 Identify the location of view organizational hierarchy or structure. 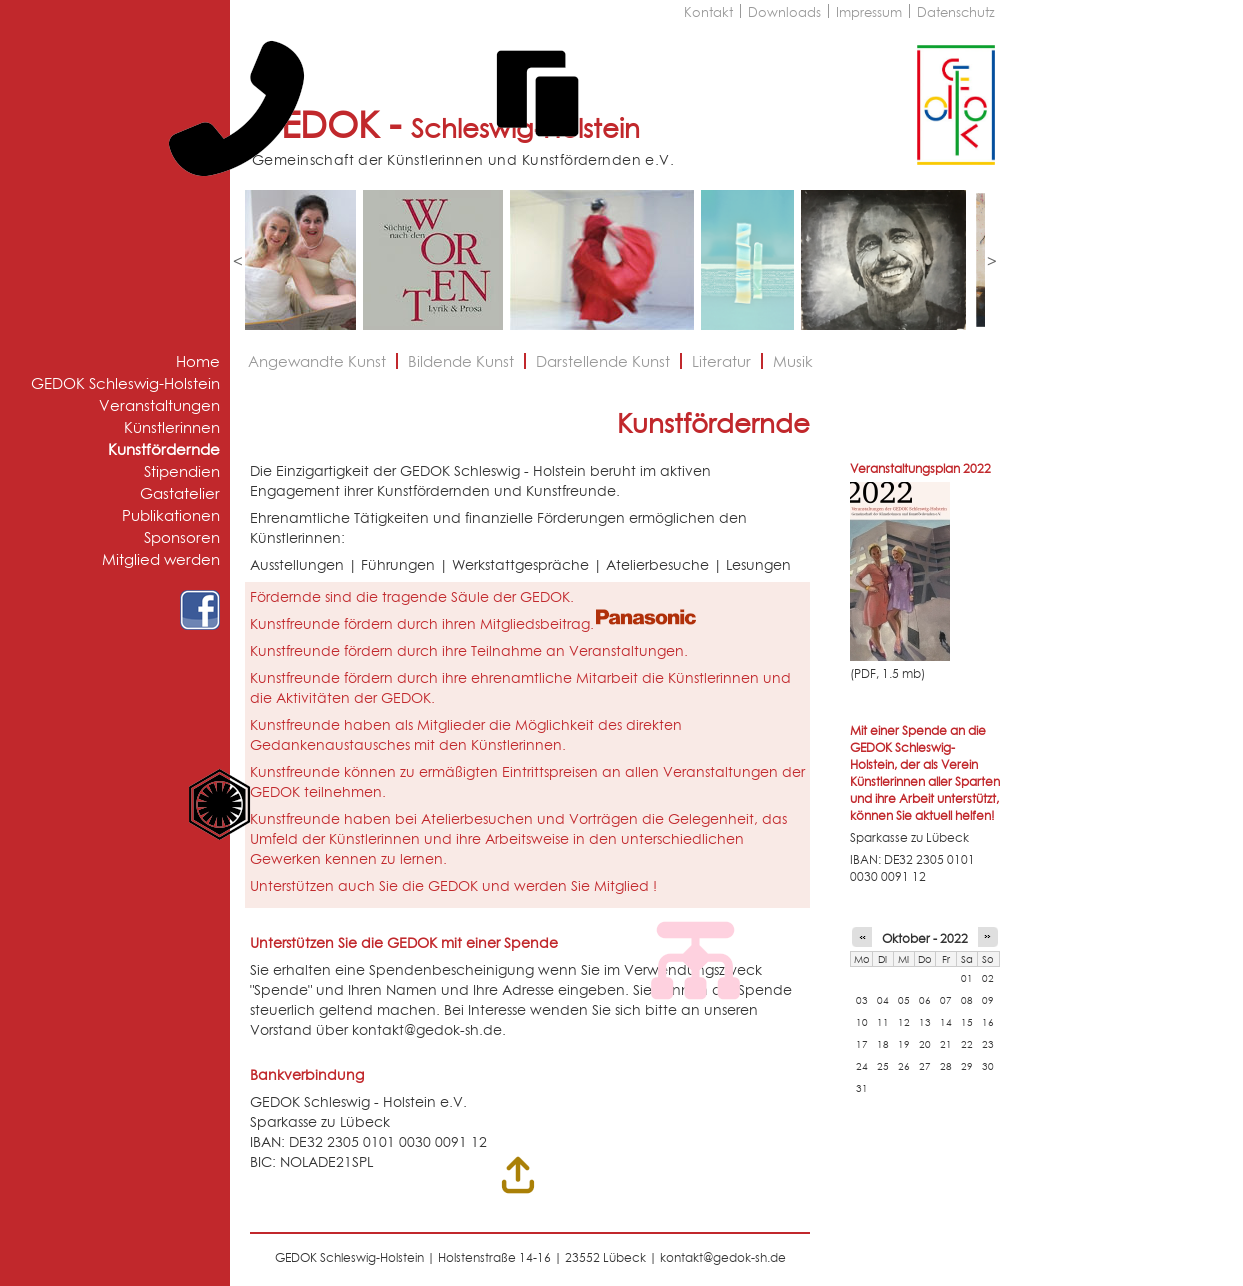
(695, 960).